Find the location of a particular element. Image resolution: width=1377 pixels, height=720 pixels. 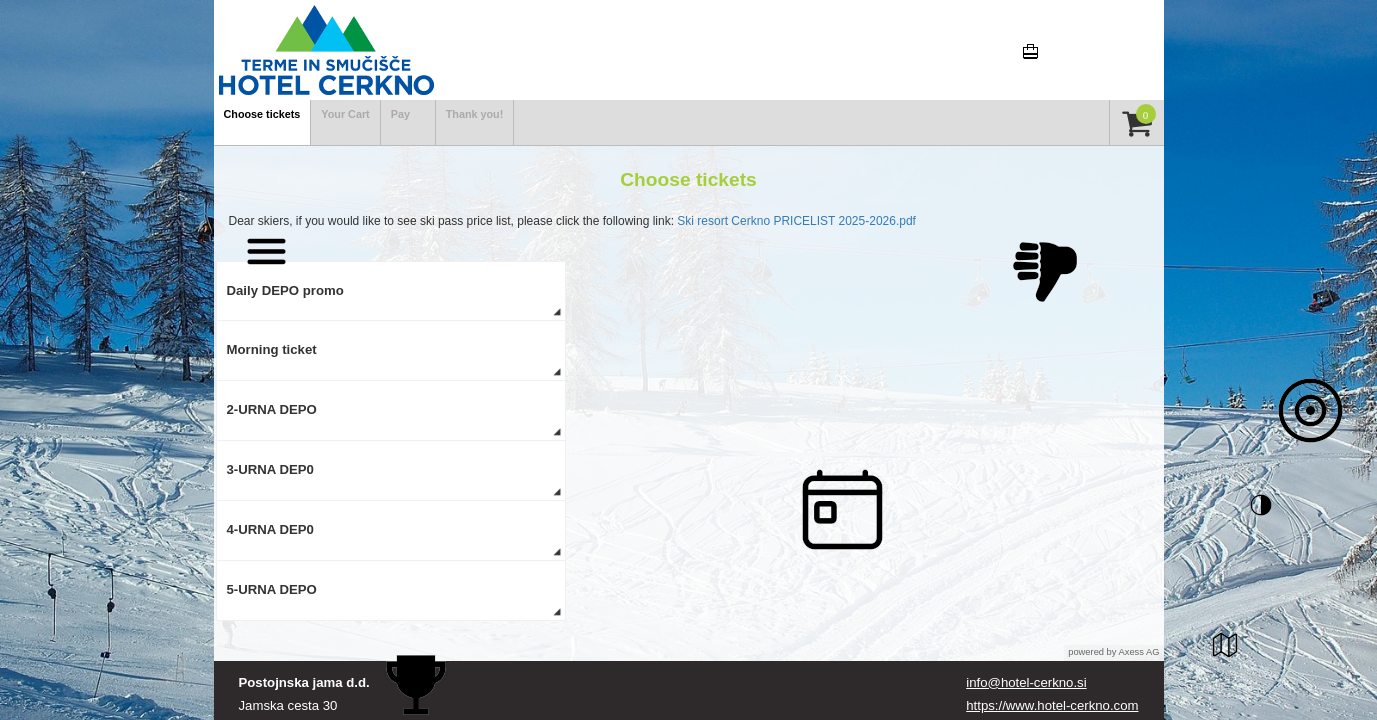

access travel documents or boarding passes is located at coordinates (1030, 51).